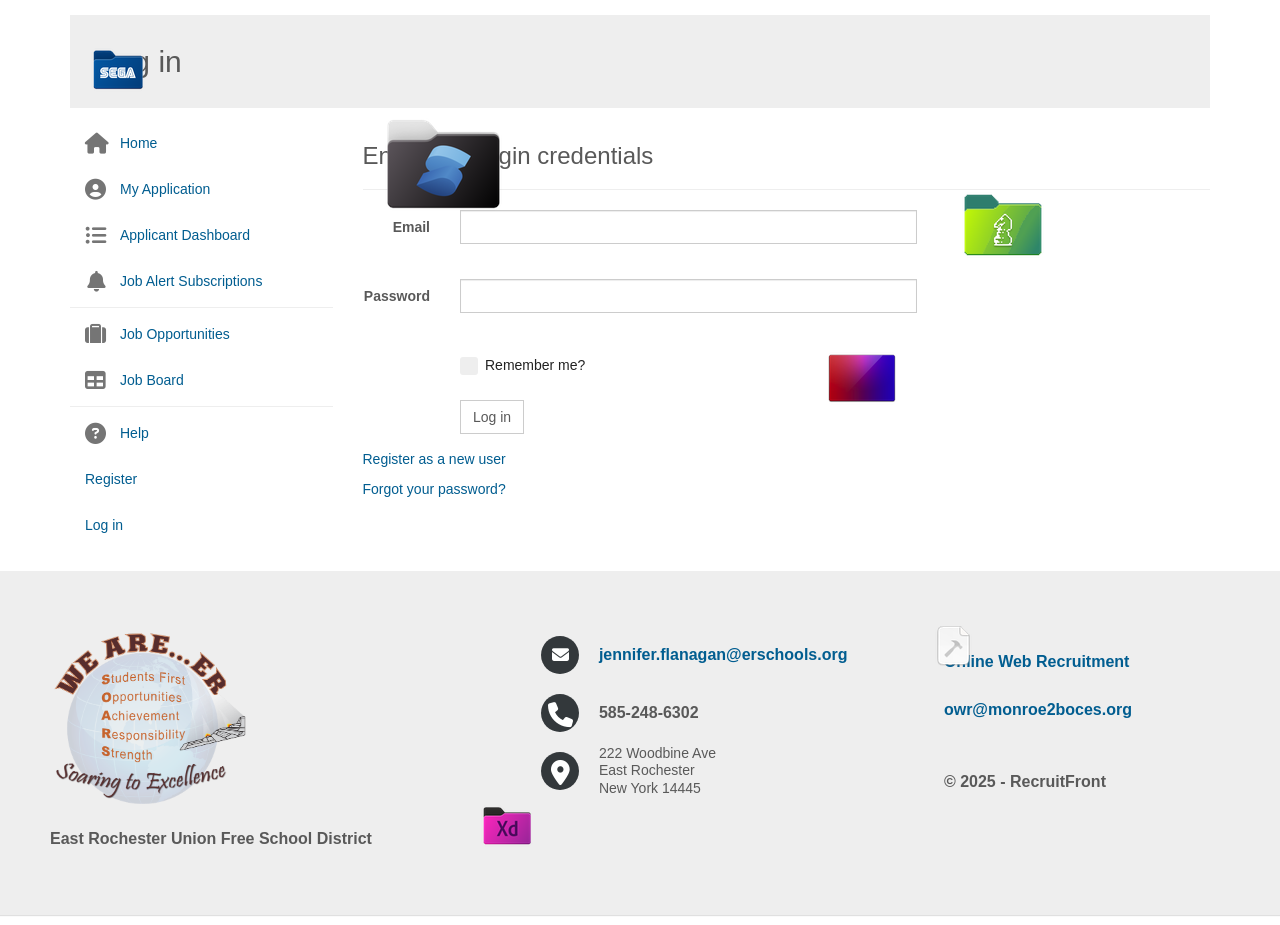 The width and height of the screenshot is (1280, 925). Describe the element at coordinates (443, 167) in the screenshot. I see `folder containing SolidJS project files` at that location.